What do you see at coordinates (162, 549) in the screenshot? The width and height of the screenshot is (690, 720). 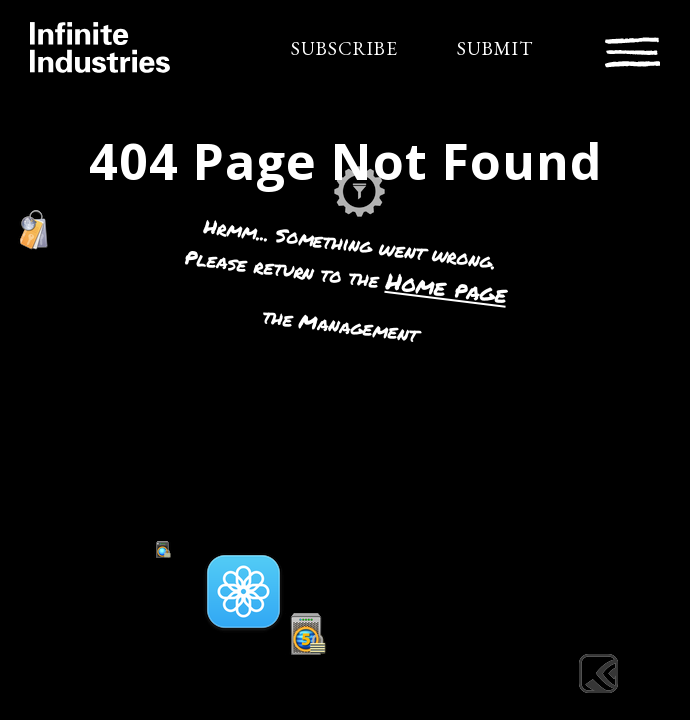 I see `indicates a locked non-RAID drive or volume` at bounding box center [162, 549].